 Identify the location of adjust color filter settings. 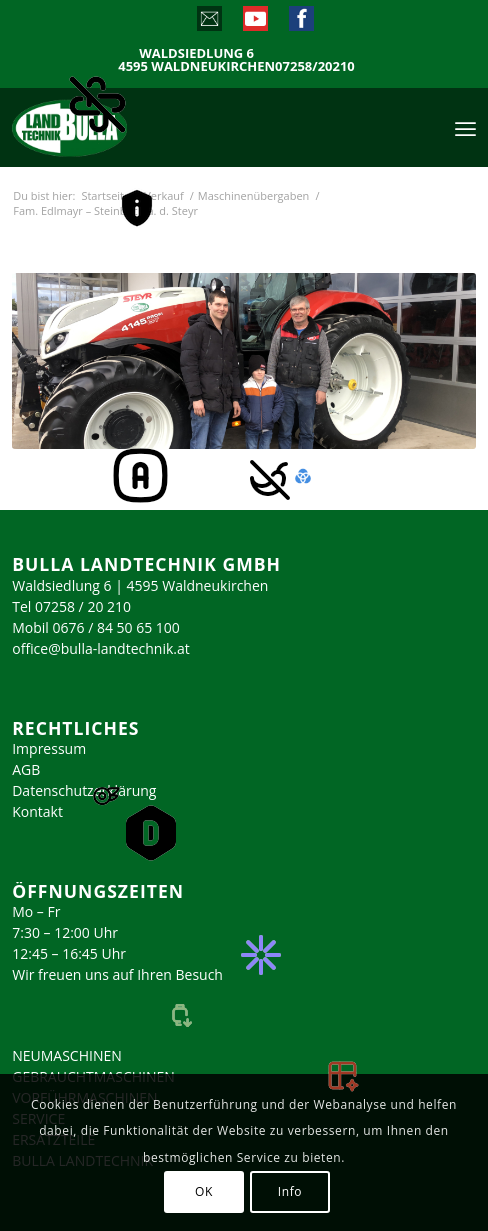
(303, 476).